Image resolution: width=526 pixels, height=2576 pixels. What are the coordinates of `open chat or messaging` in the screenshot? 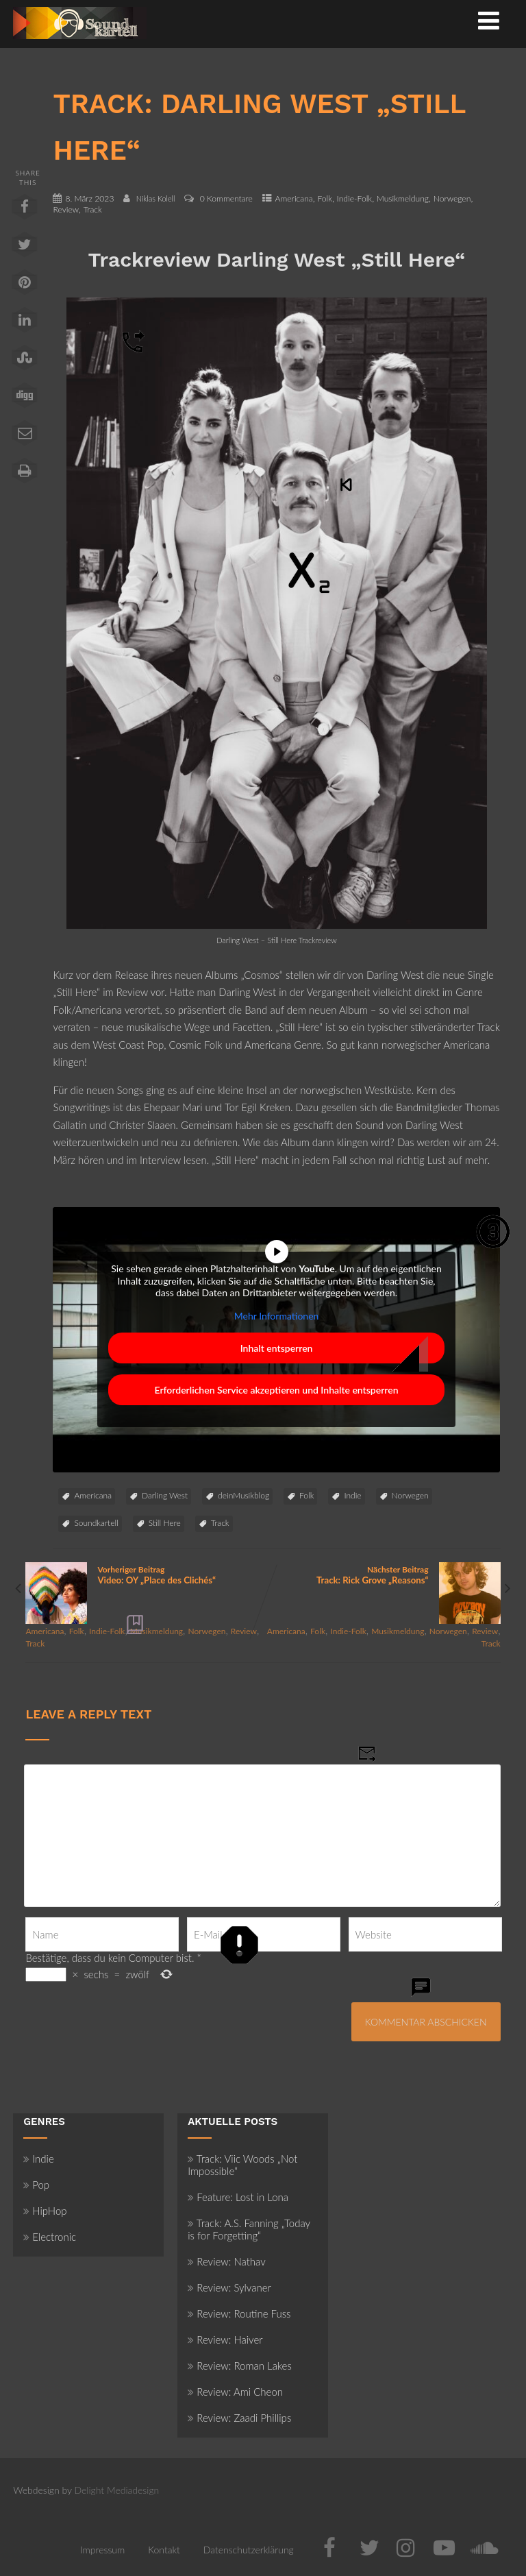 It's located at (421, 1987).